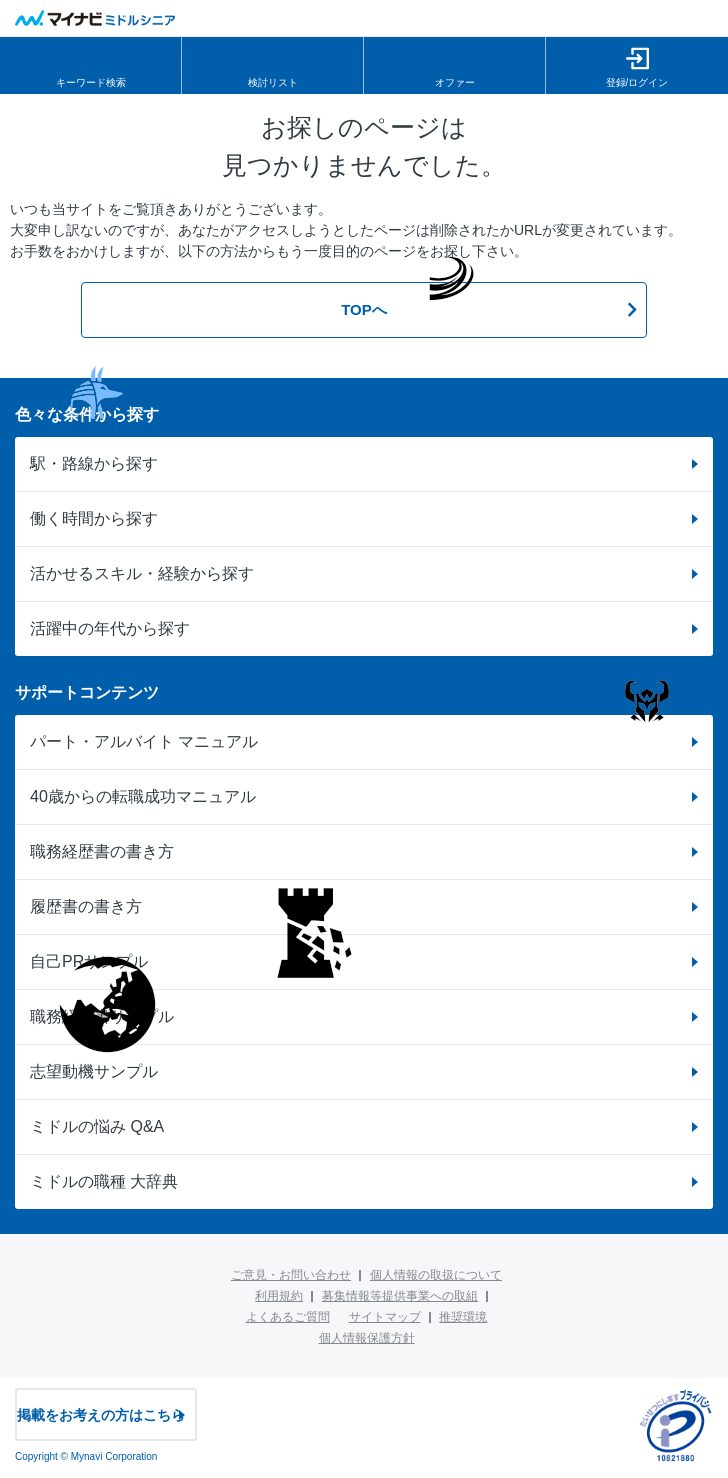 This screenshot has width=728, height=1478. I want to click on indicates a wind or air-based attack ability, so click(451, 278).